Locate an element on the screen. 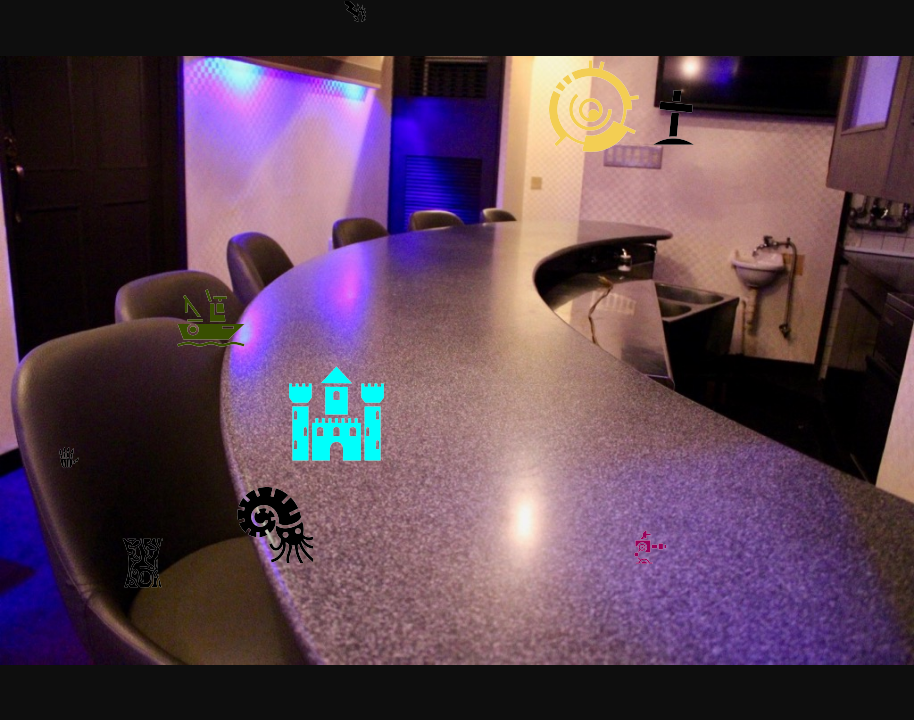 This screenshot has height=720, width=914. robotic or mechanical hand ability in a game is located at coordinates (68, 457).